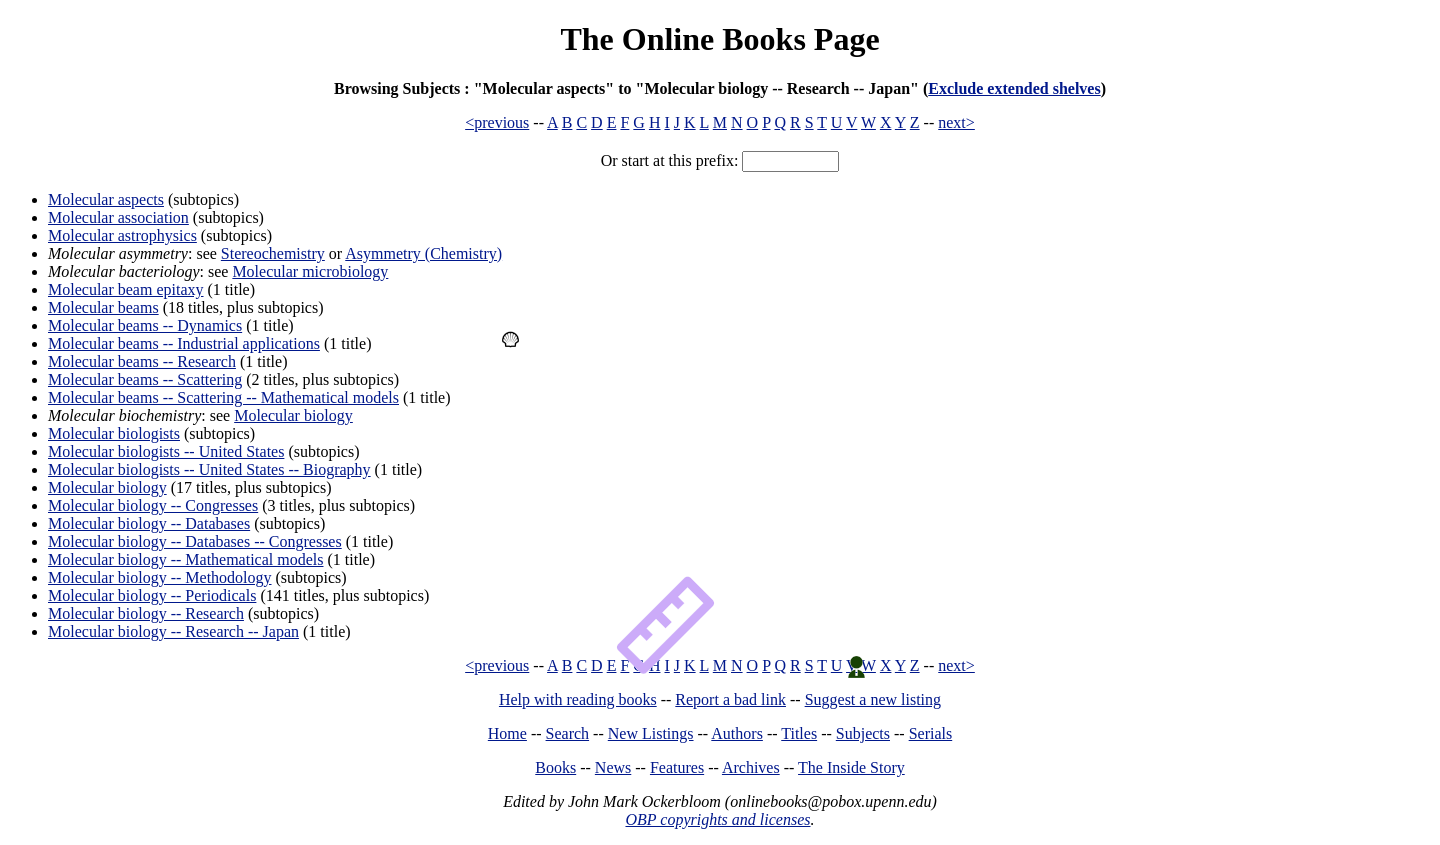 The width and height of the screenshot is (1440, 845). Describe the element at coordinates (856, 667) in the screenshot. I see `view your profile` at that location.